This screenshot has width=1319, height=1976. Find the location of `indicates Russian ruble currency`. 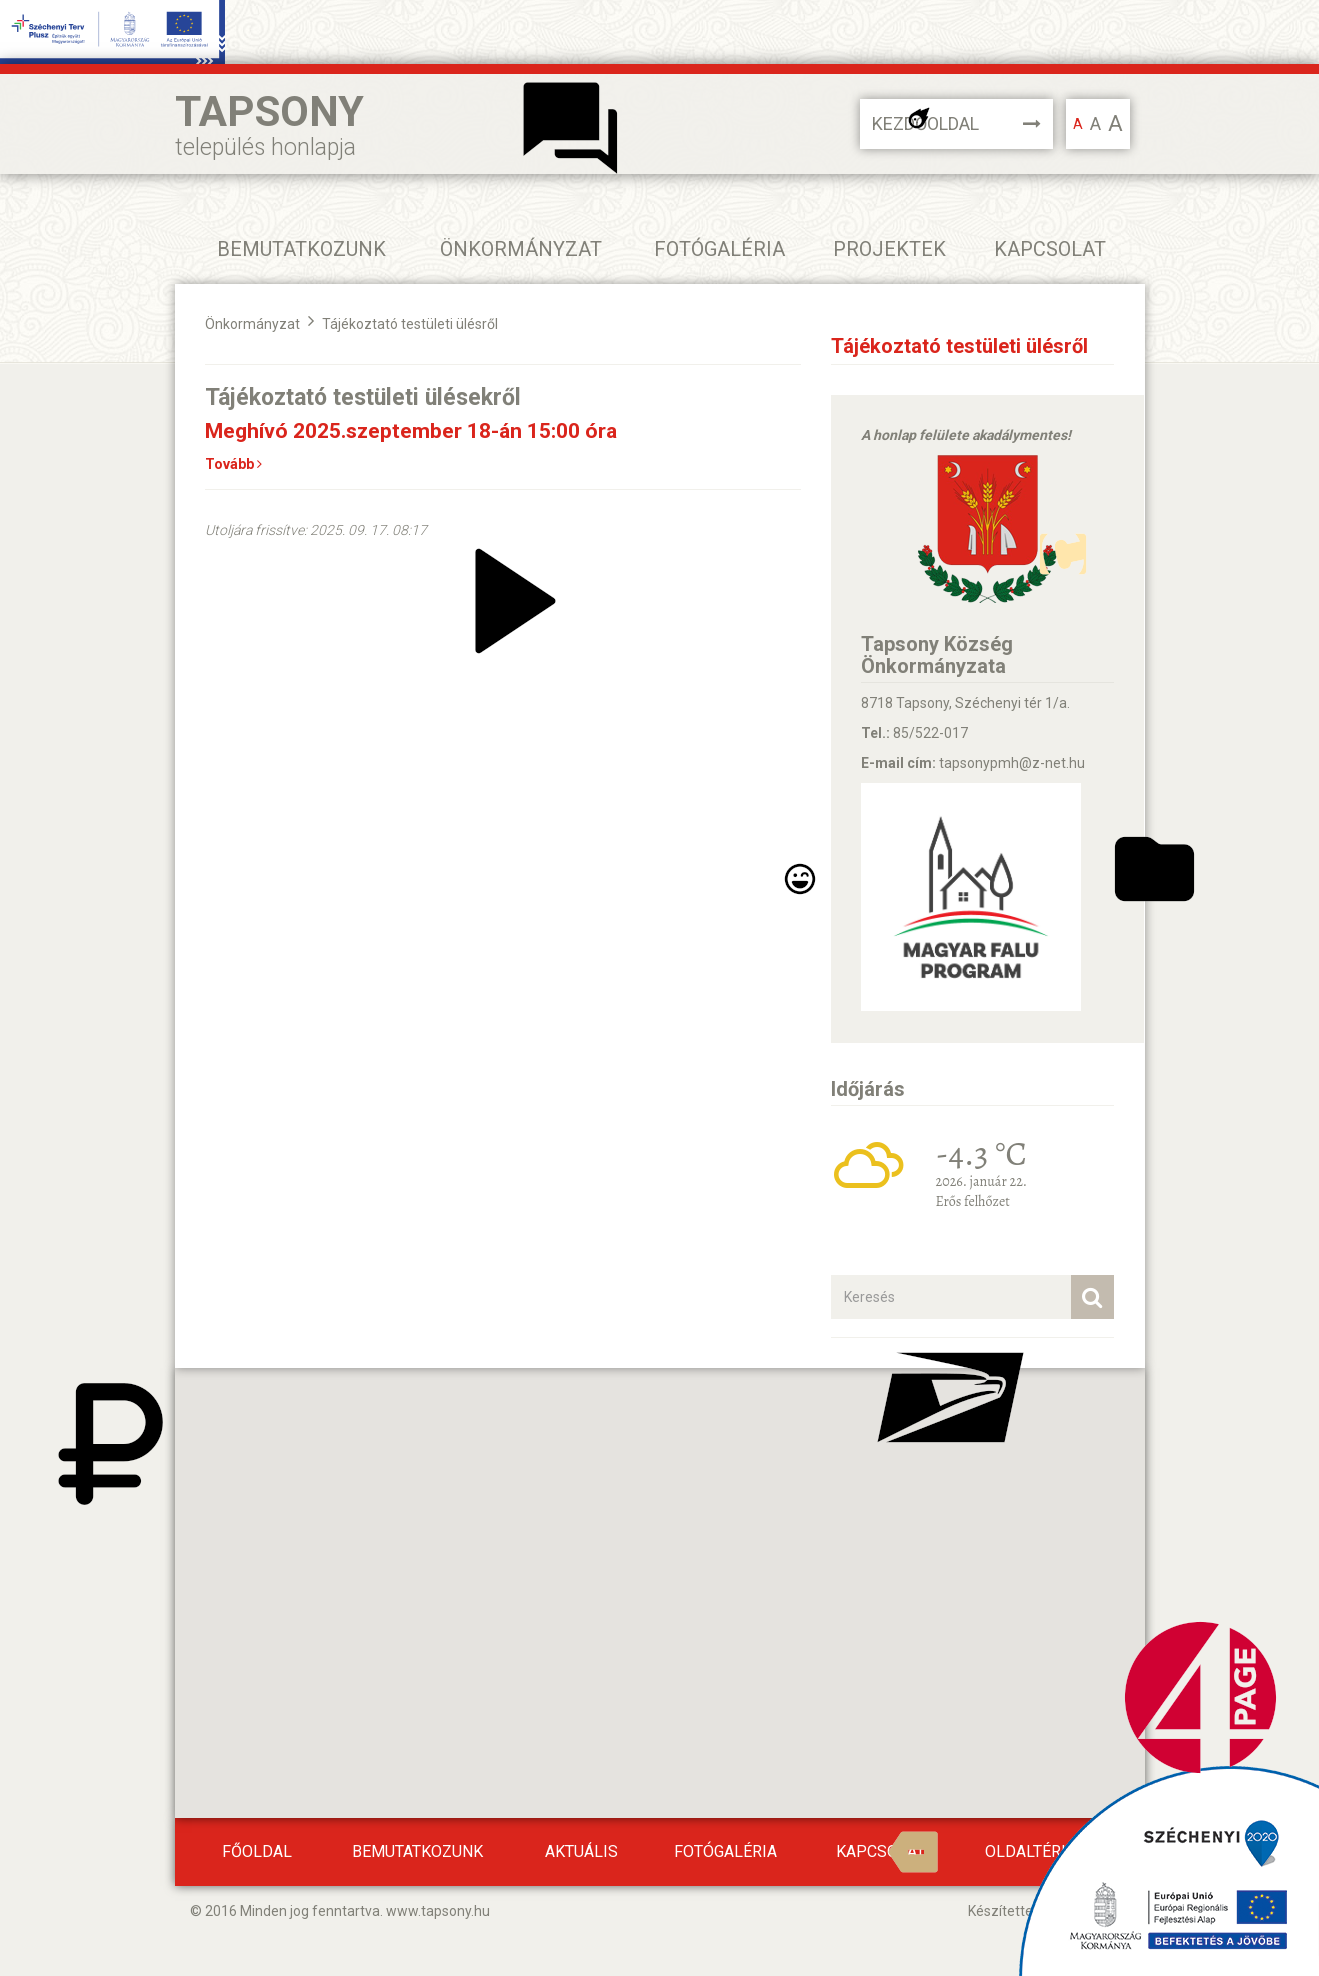

indicates Russian ruble currency is located at coordinates (115, 1444).